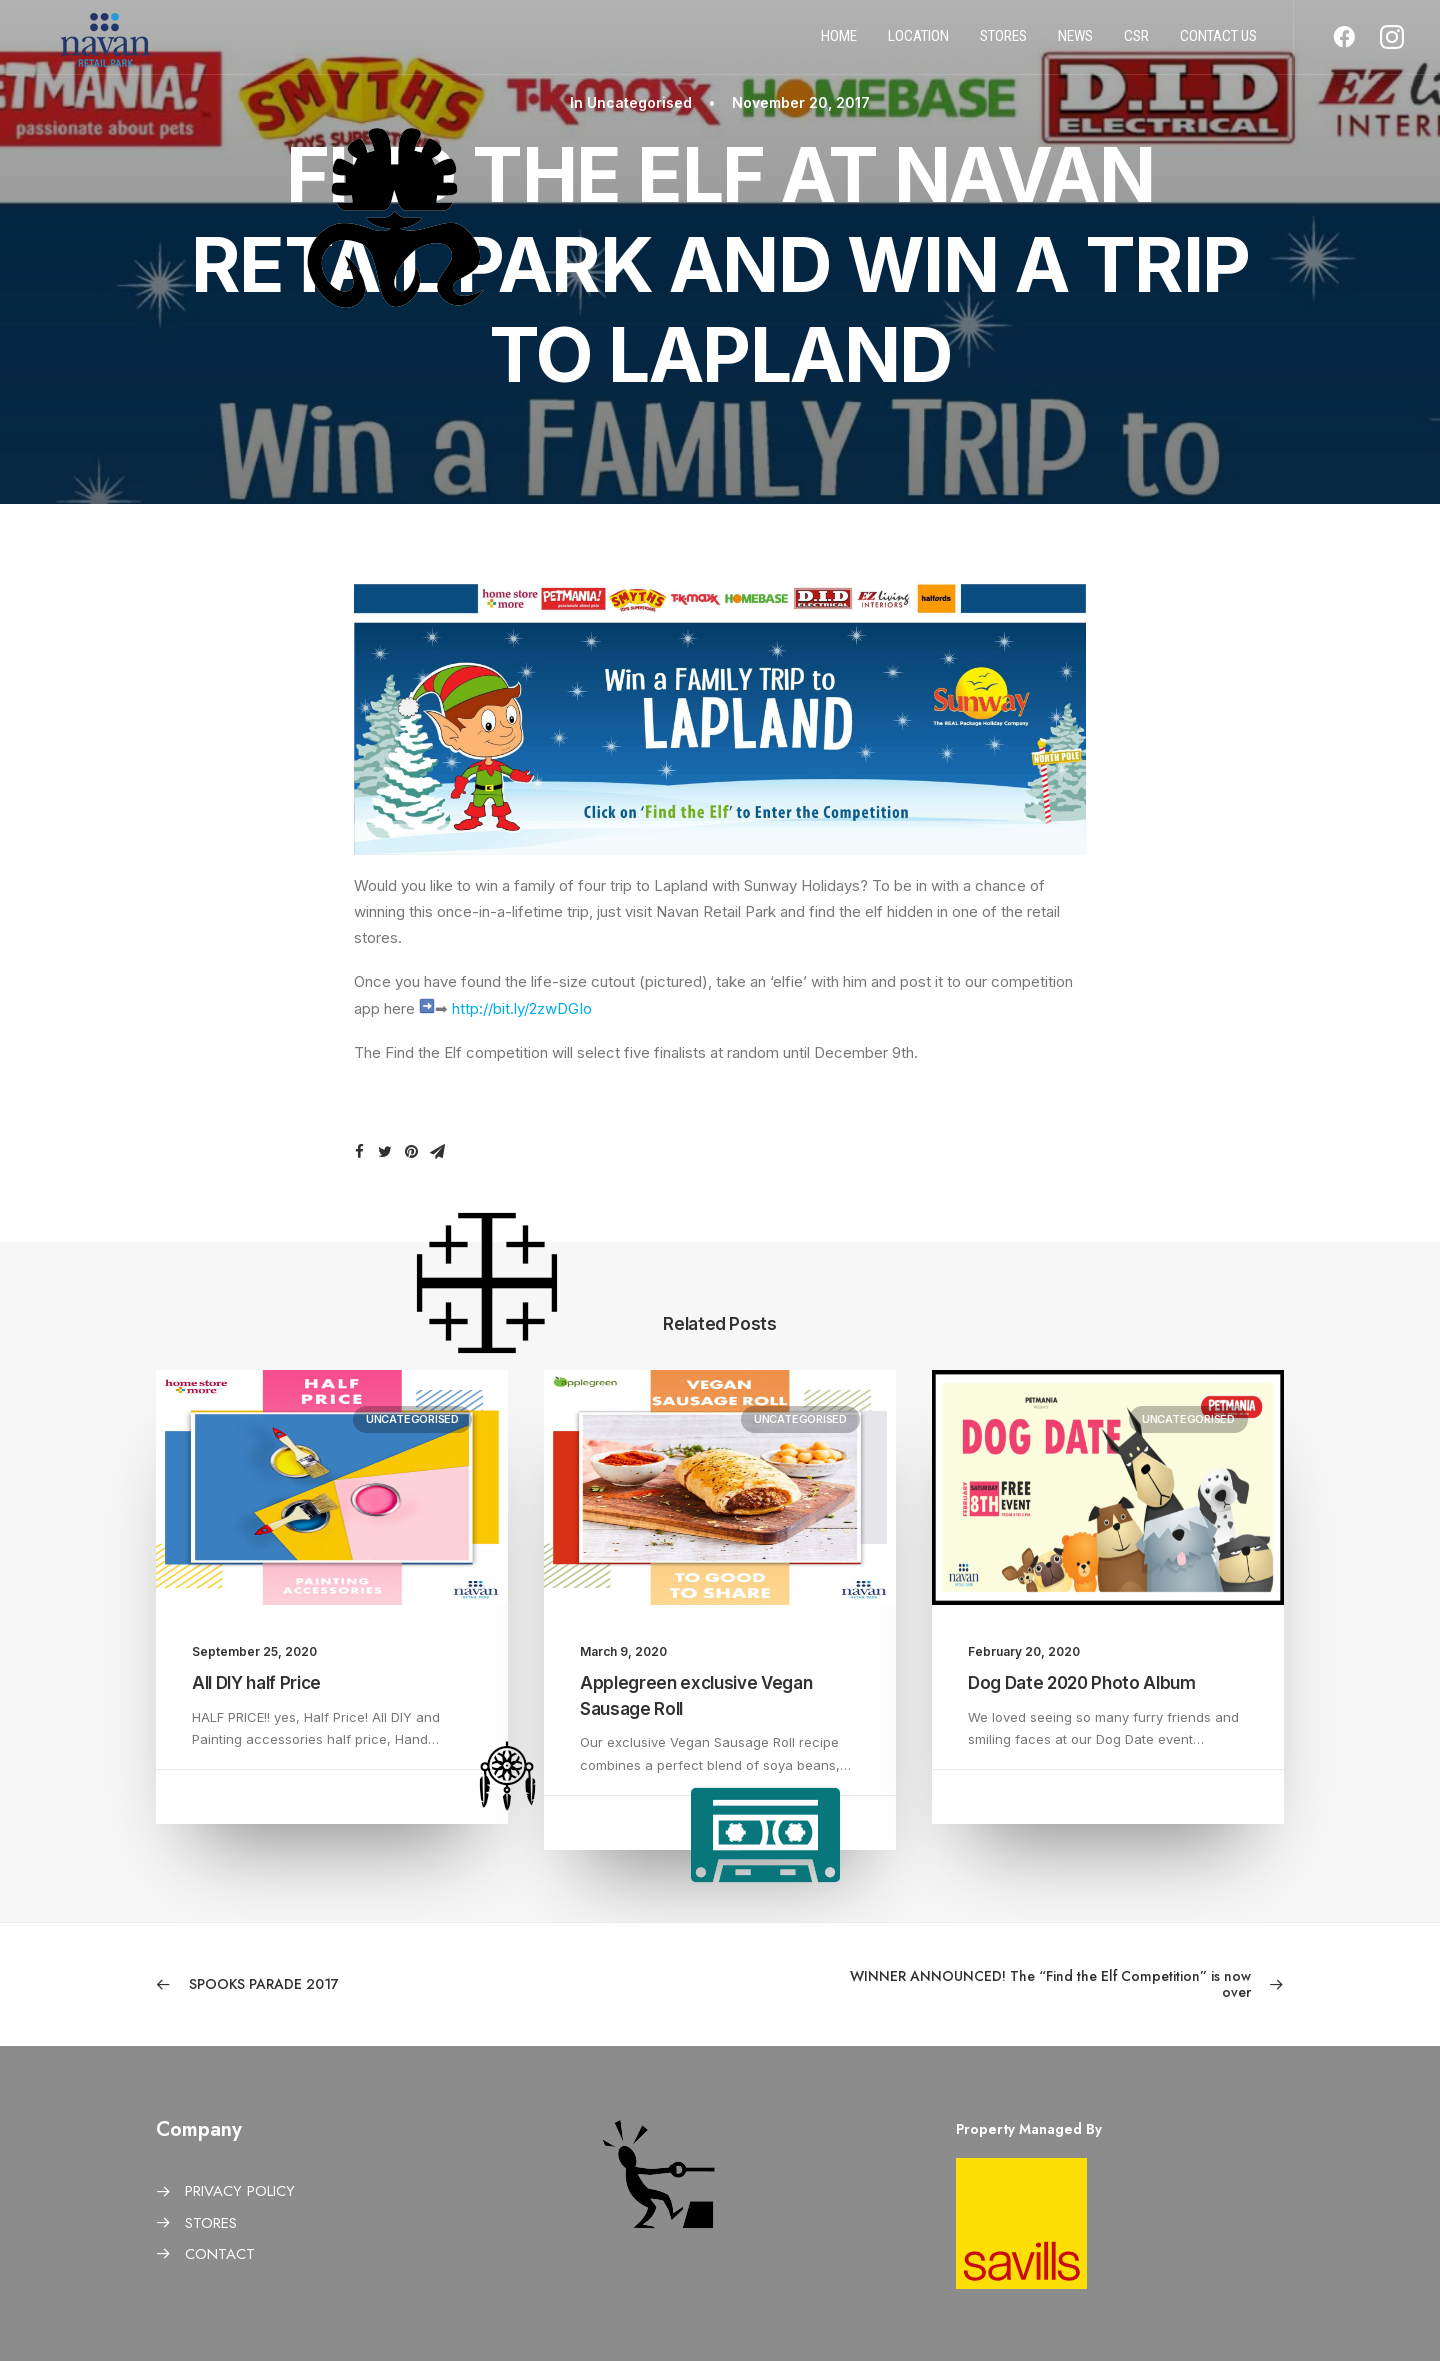  I want to click on pull or drag an object, so click(659, 2170).